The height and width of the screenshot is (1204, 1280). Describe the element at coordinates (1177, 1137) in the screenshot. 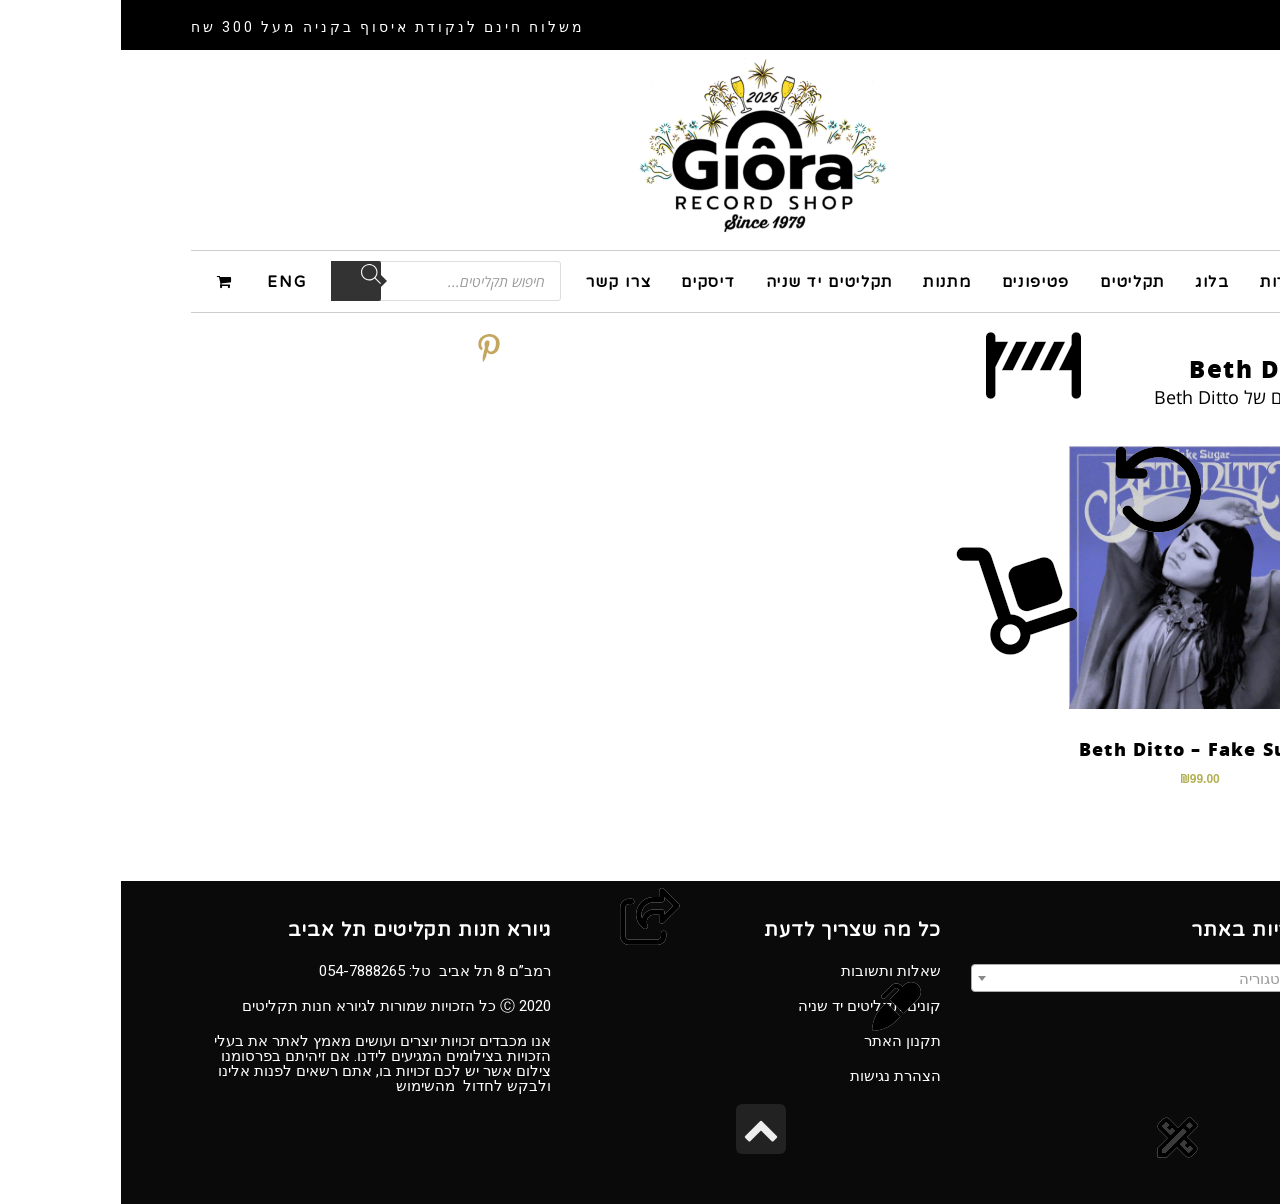

I see `access design tools or editing options` at that location.